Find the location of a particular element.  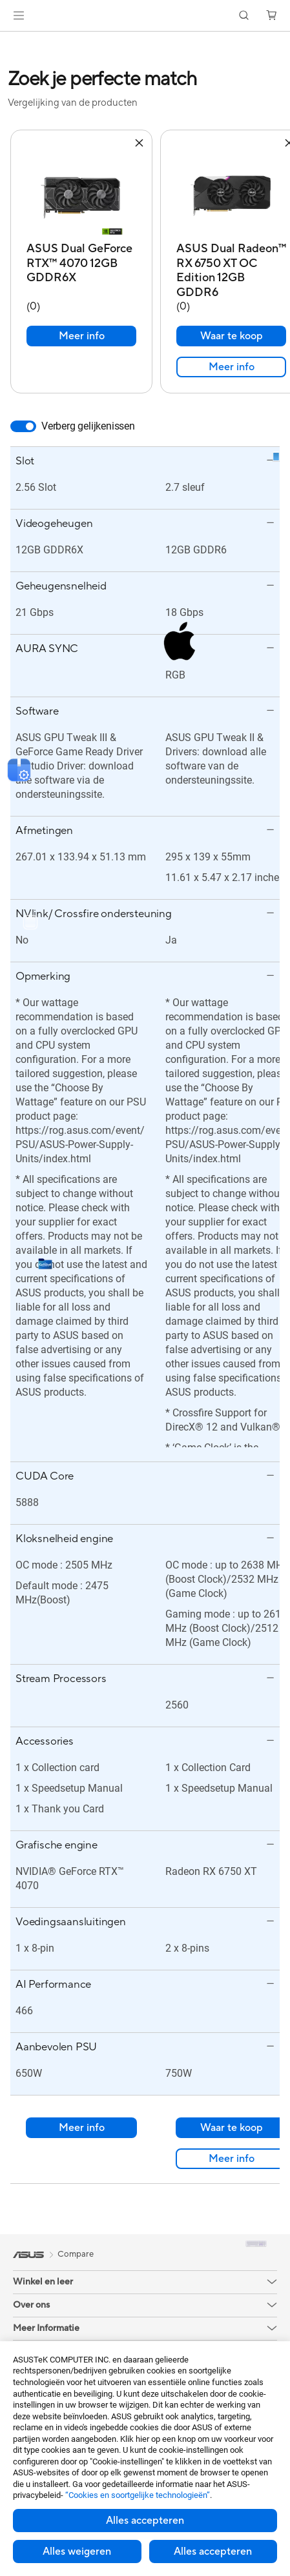

apple internal system component is located at coordinates (180, 641).